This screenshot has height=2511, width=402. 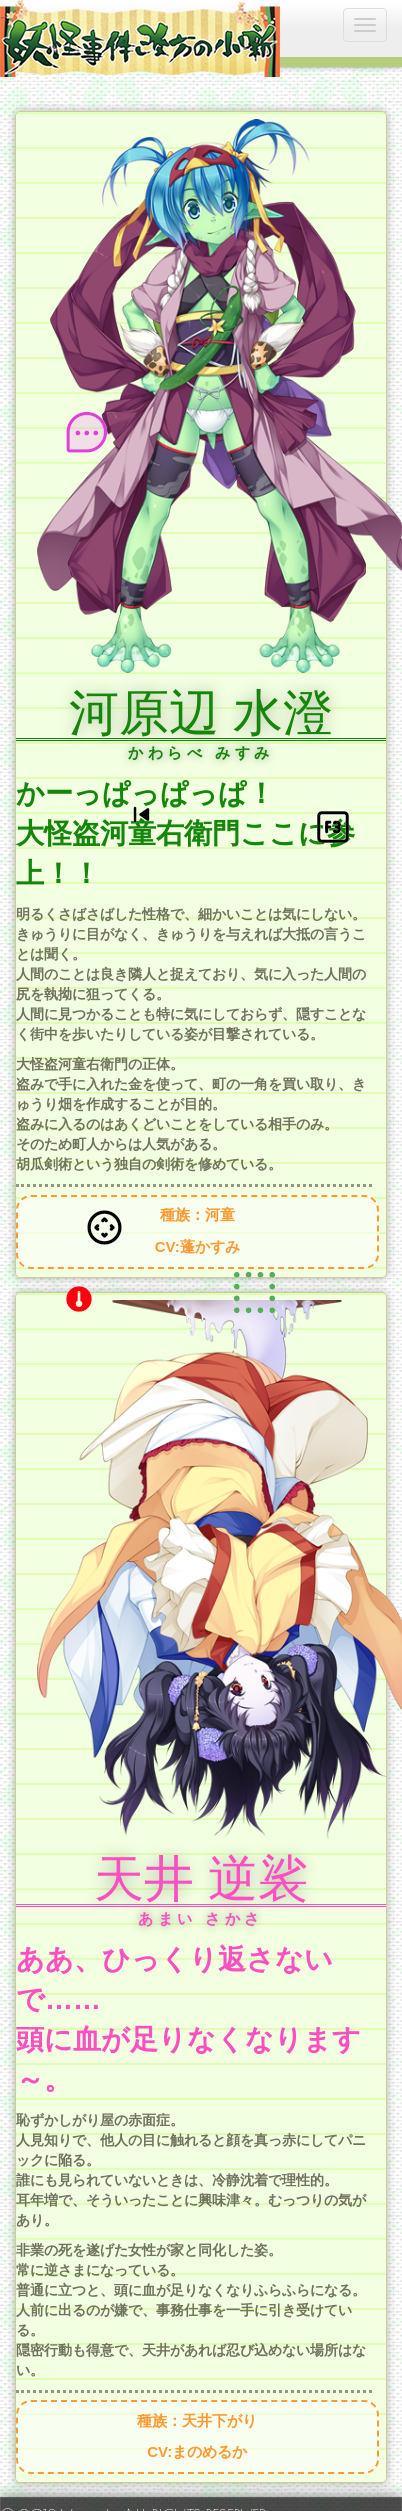 What do you see at coordinates (254, 1292) in the screenshot?
I see `remove all borders from selected cells` at bounding box center [254, 1292].